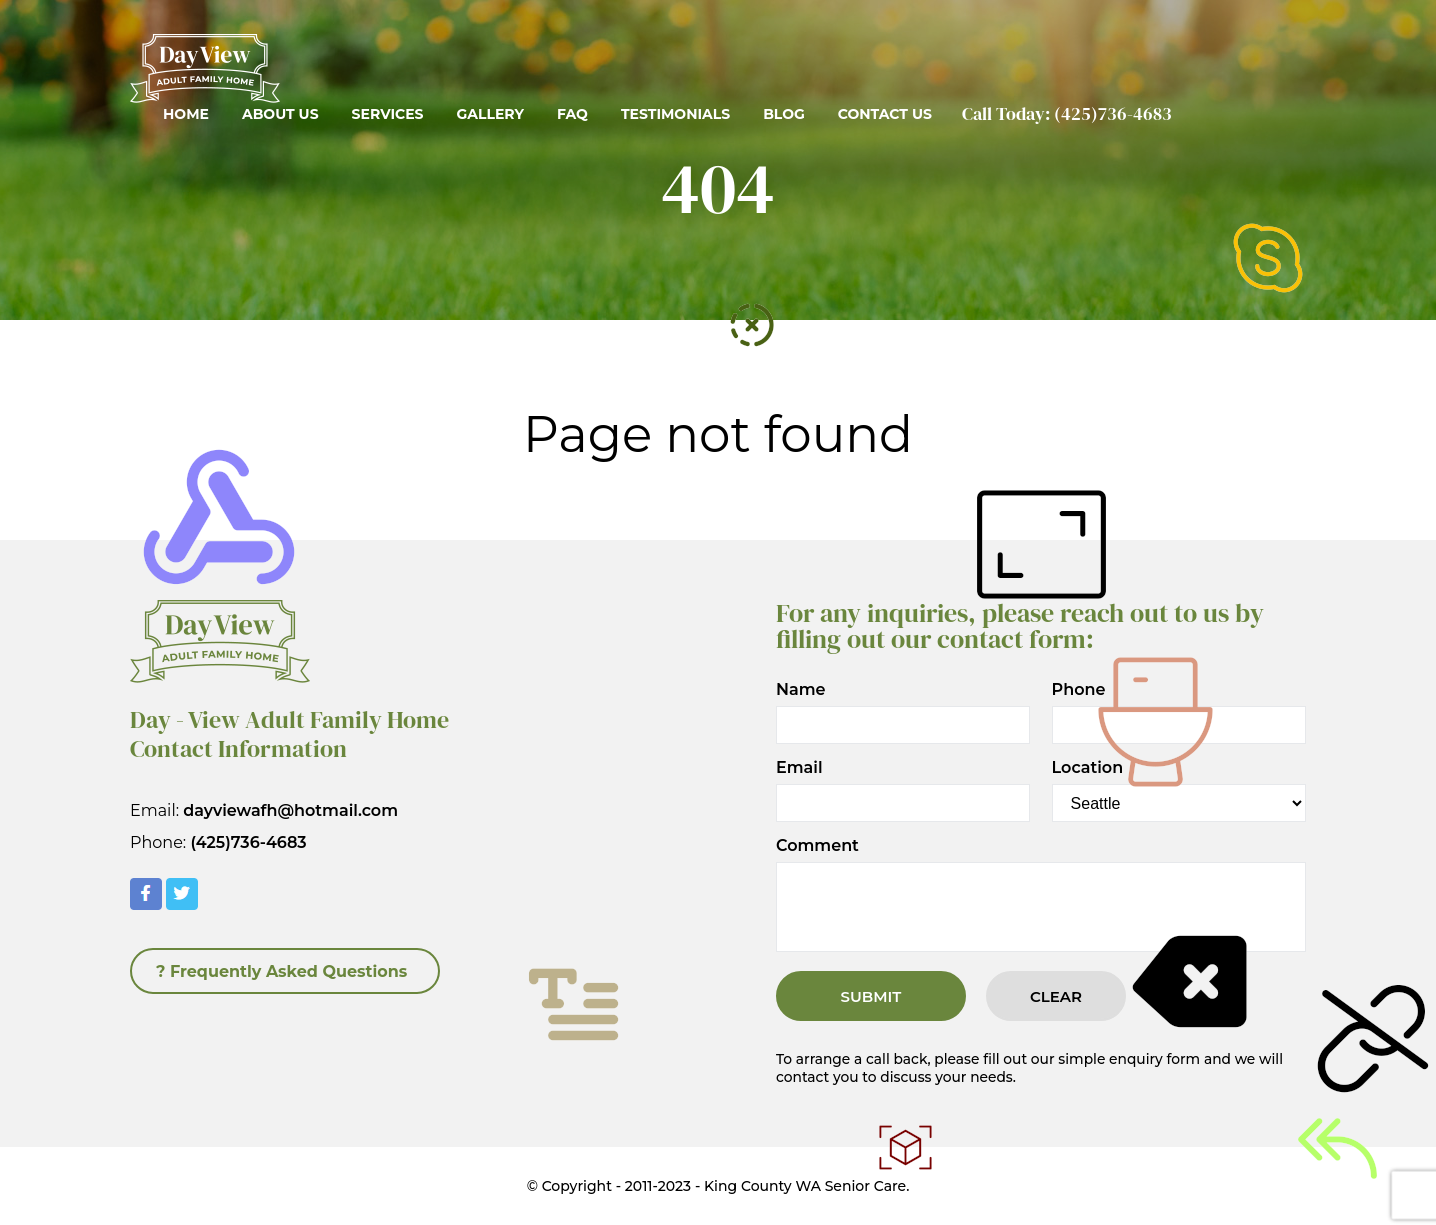 Image resolution: width=1436 pixels, height=1225 pixels. I want to click on reply all to a message or email, so click(1337, 1148).